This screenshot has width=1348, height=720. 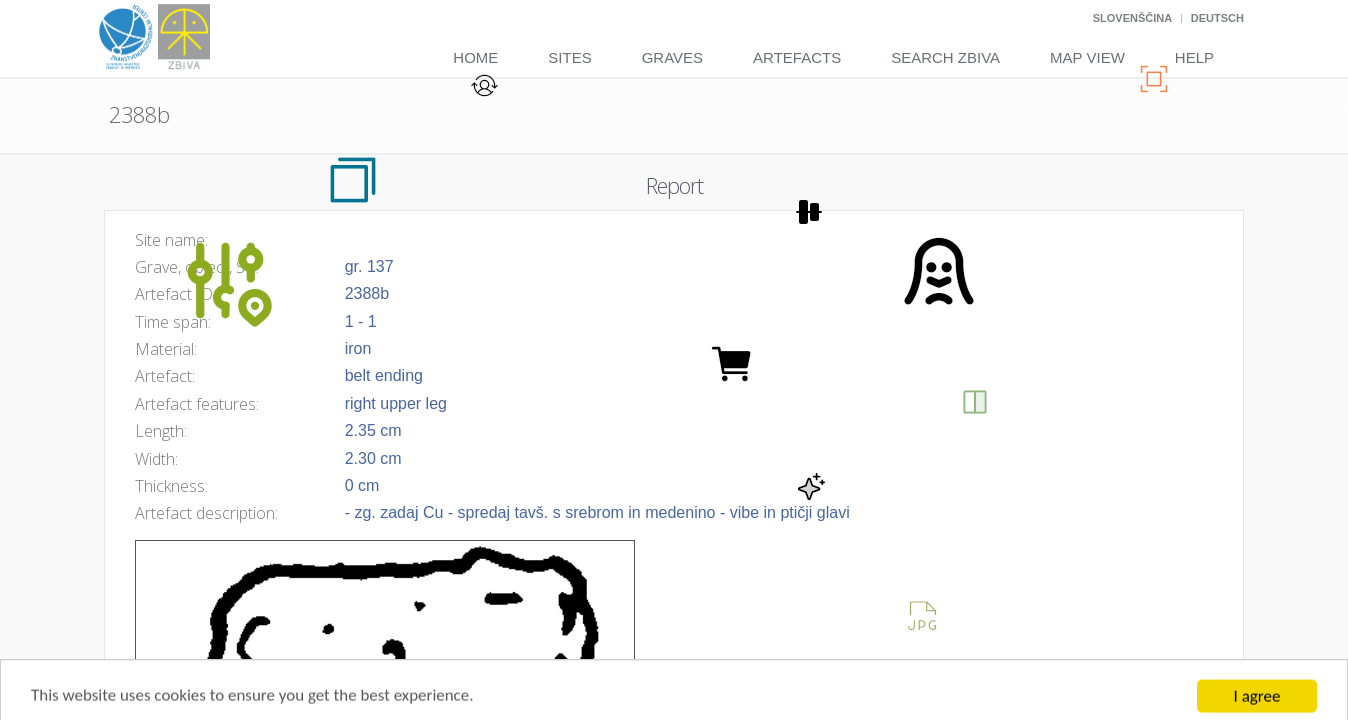 What do you see at coordinates (732, 364) in the screenshot?
I see `view your shopping cart` at bounding box center [732, 364].